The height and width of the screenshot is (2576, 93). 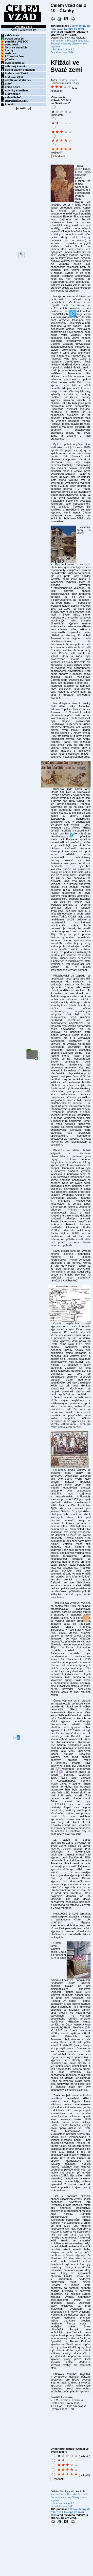 What do you see at coordinates (32, 1054) in the screenshot?
I see `create a new folder` at bounding box center [32, 1054].